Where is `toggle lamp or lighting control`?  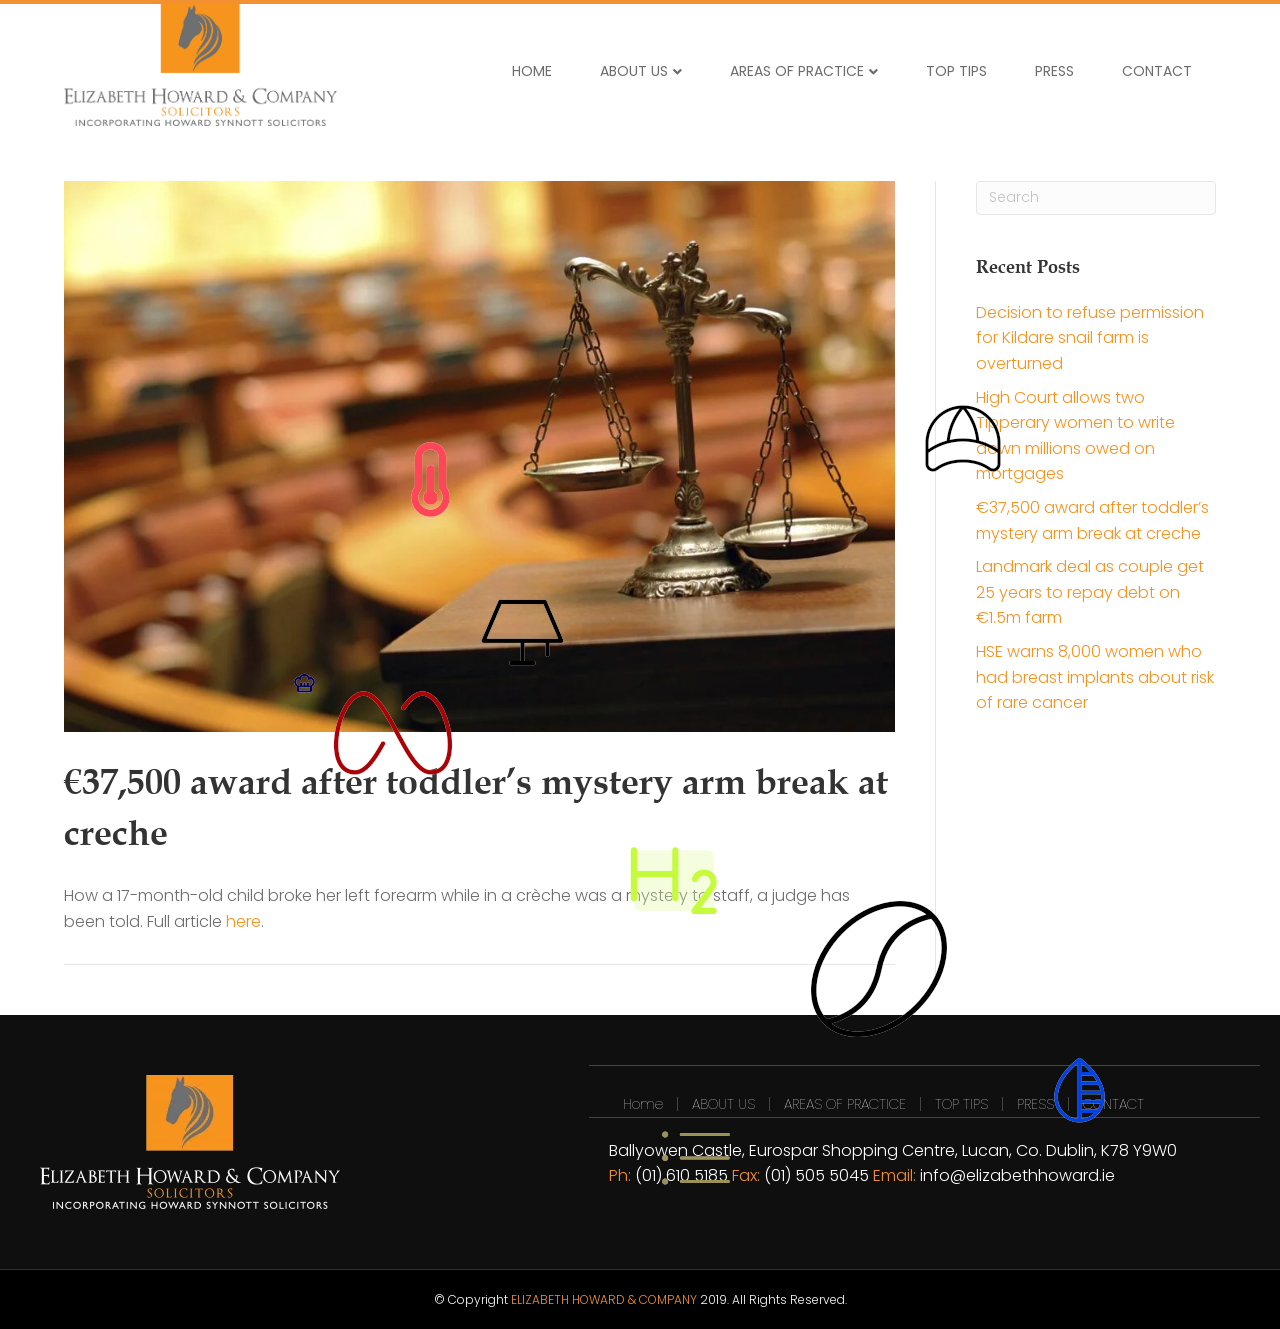
toggle lamp or lighting control is located at coordinates (522, 632).